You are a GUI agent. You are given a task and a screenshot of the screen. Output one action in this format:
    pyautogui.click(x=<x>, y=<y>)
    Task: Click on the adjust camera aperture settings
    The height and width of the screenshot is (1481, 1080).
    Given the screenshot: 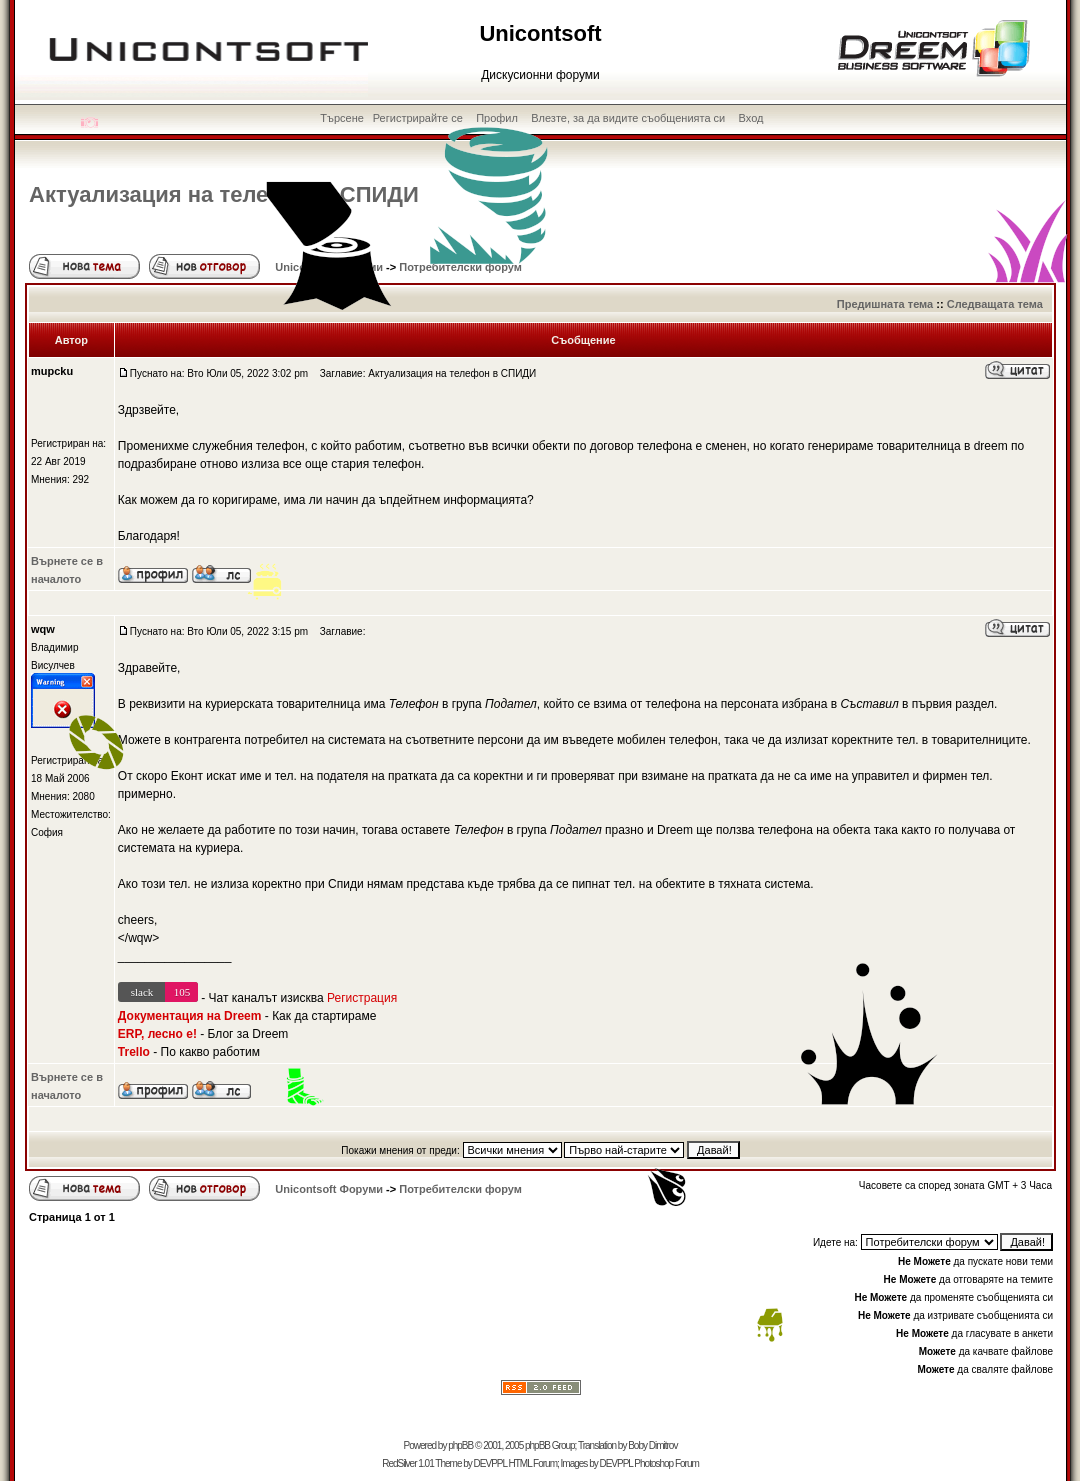 What is the action you would take?
    pyautogui.click(x=96, y=742)
    